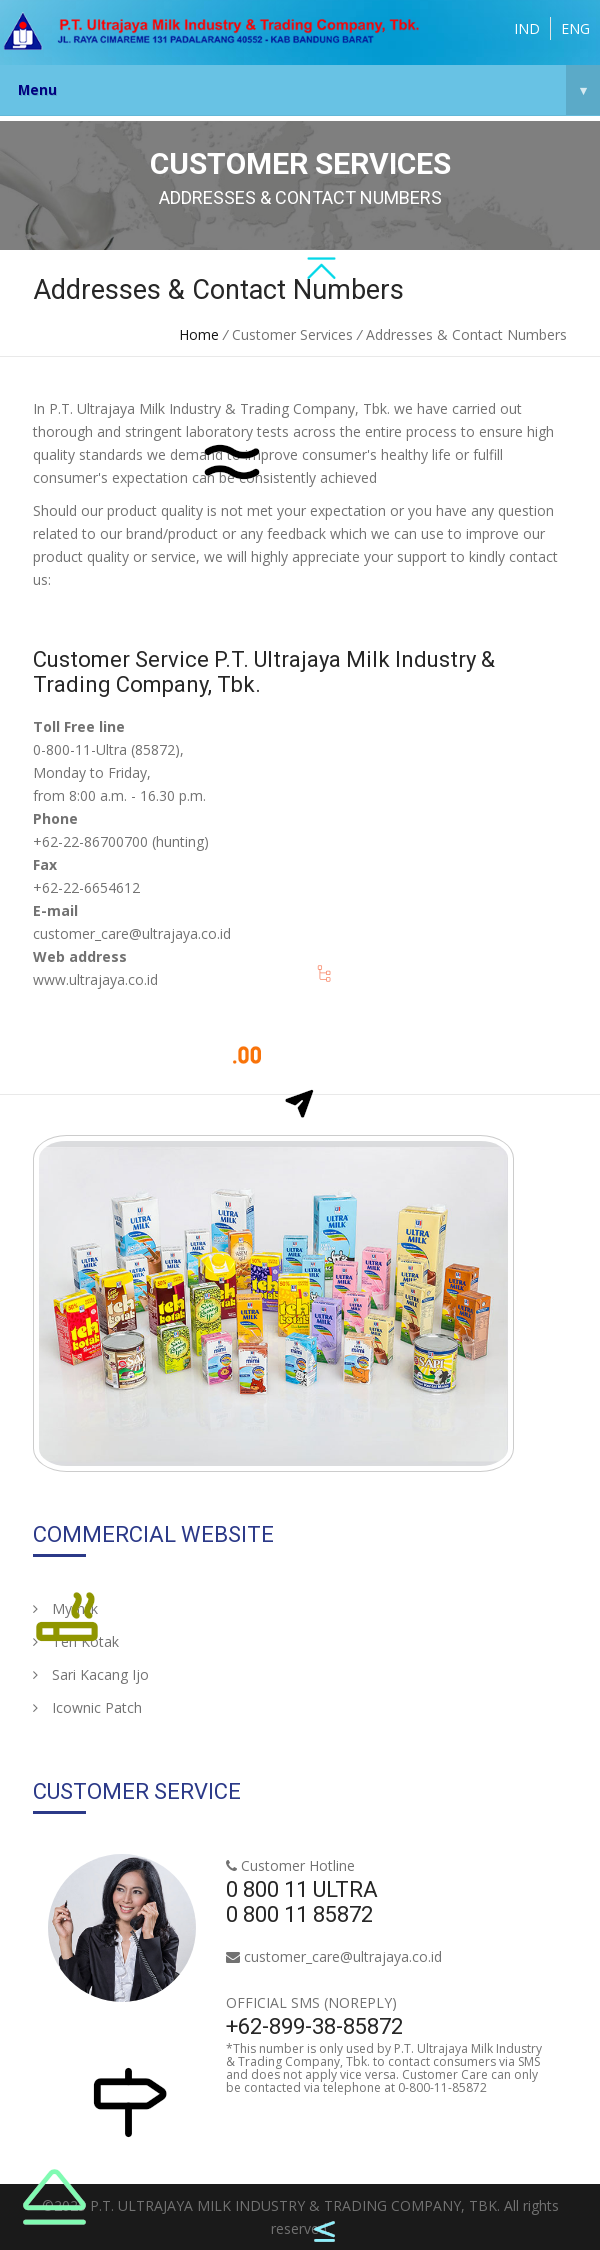 The width and height of the screenshot is (600, 2250). What do you see at coordinates (247, 1055) in the screenshot?
I see `toggle decimal number formatting` at bounding box center [247, 1055].